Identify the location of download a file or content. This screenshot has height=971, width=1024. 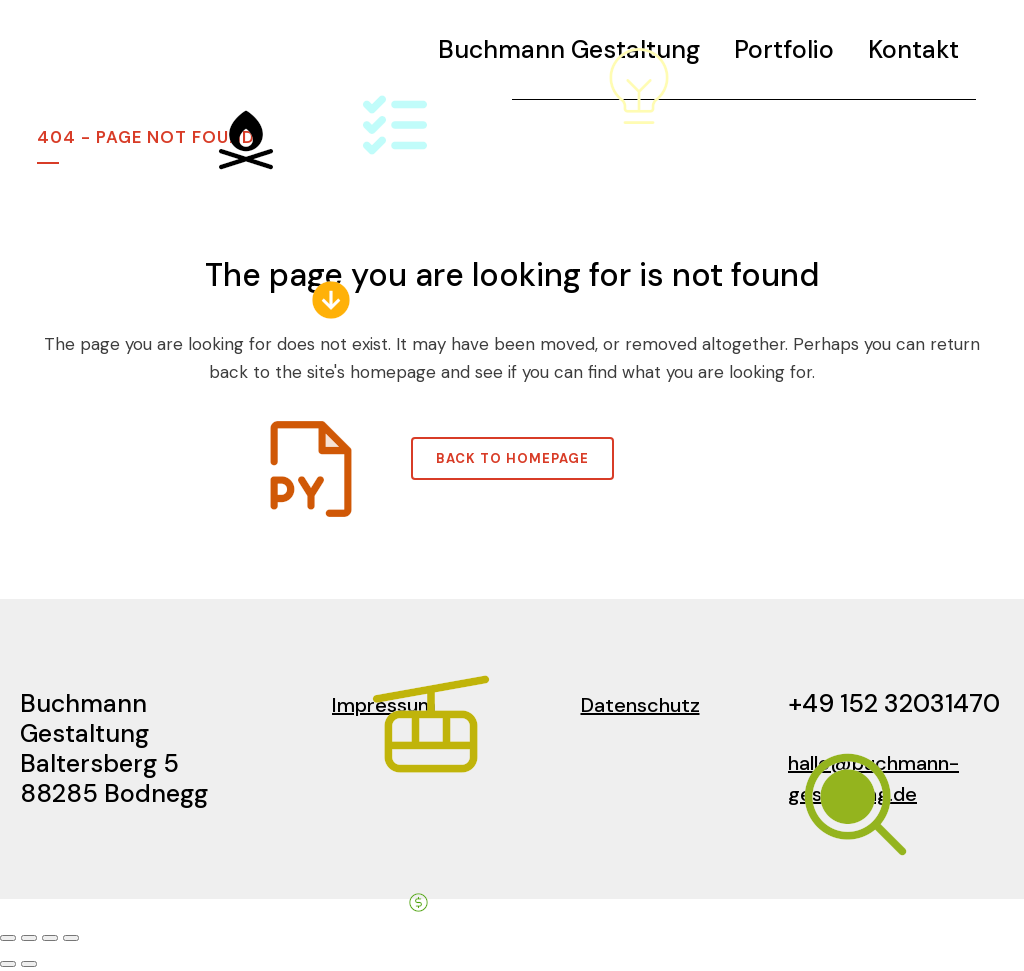
(331, 300).